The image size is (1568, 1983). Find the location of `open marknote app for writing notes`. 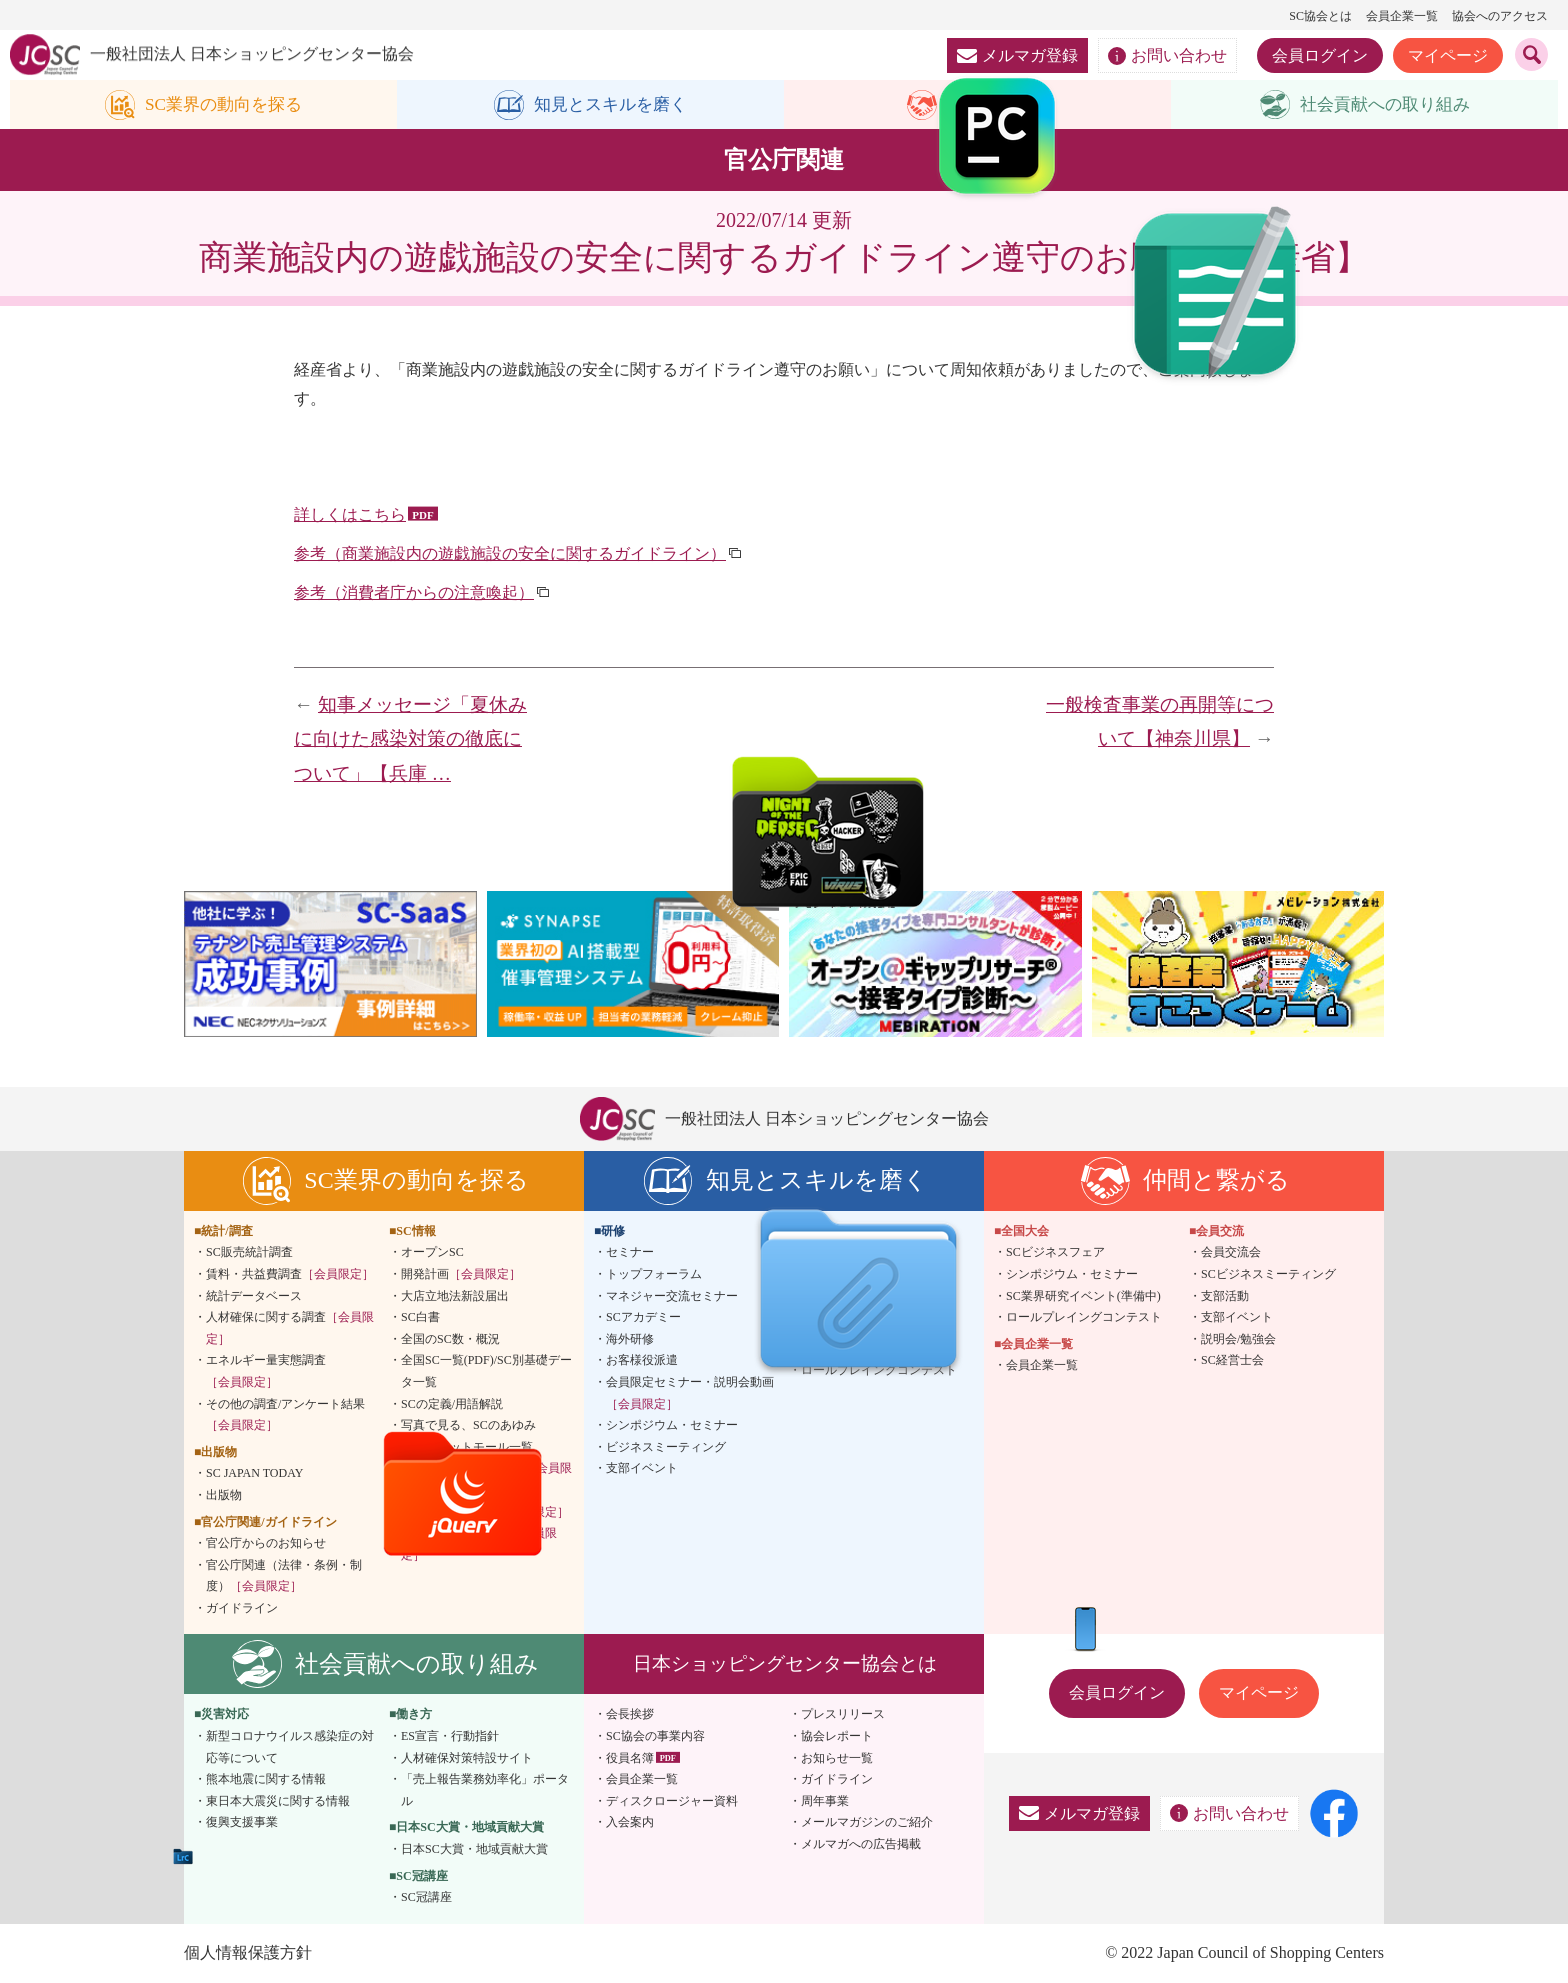

open marknote app for writing notes is located at coordinates (1215, 294).